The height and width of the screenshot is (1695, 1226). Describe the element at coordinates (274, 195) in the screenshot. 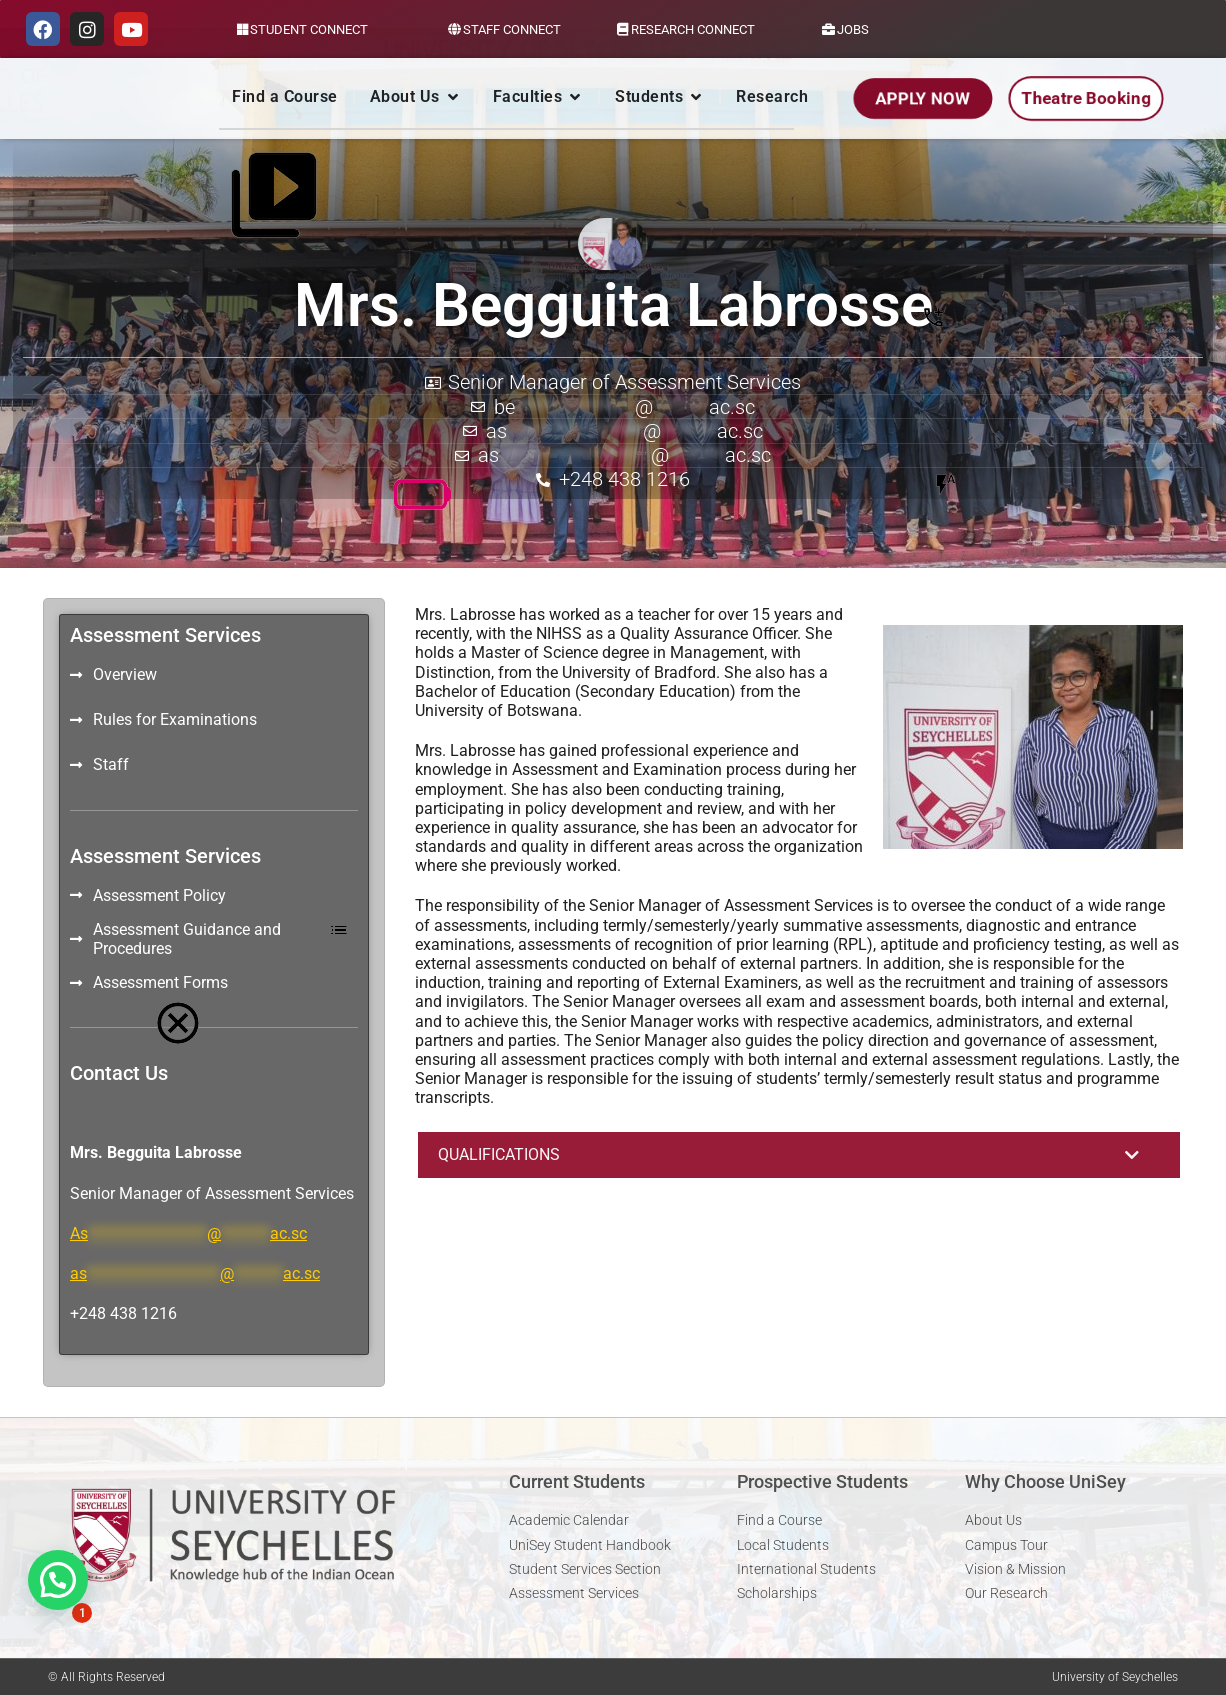

I see `access your video library` at that location.